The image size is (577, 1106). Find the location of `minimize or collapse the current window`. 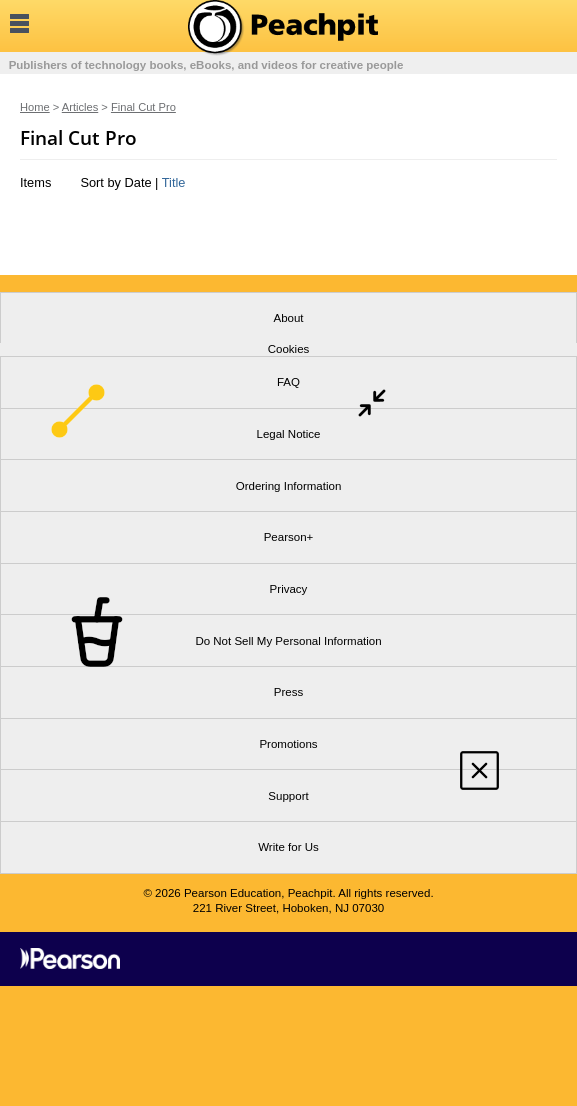

minimize or collapse the current window is located at coordinates (372, 403).